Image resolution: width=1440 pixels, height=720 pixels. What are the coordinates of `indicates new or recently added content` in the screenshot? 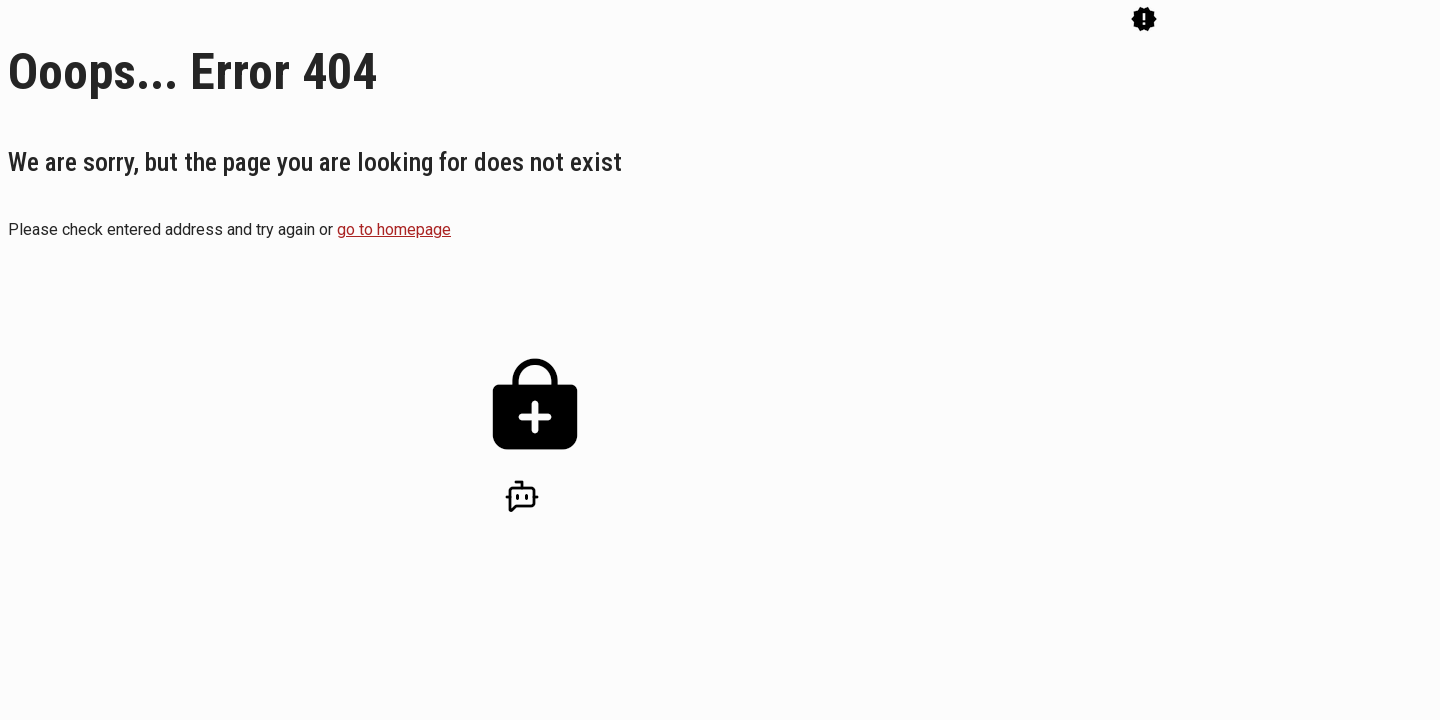 It's located at (1144, 19).